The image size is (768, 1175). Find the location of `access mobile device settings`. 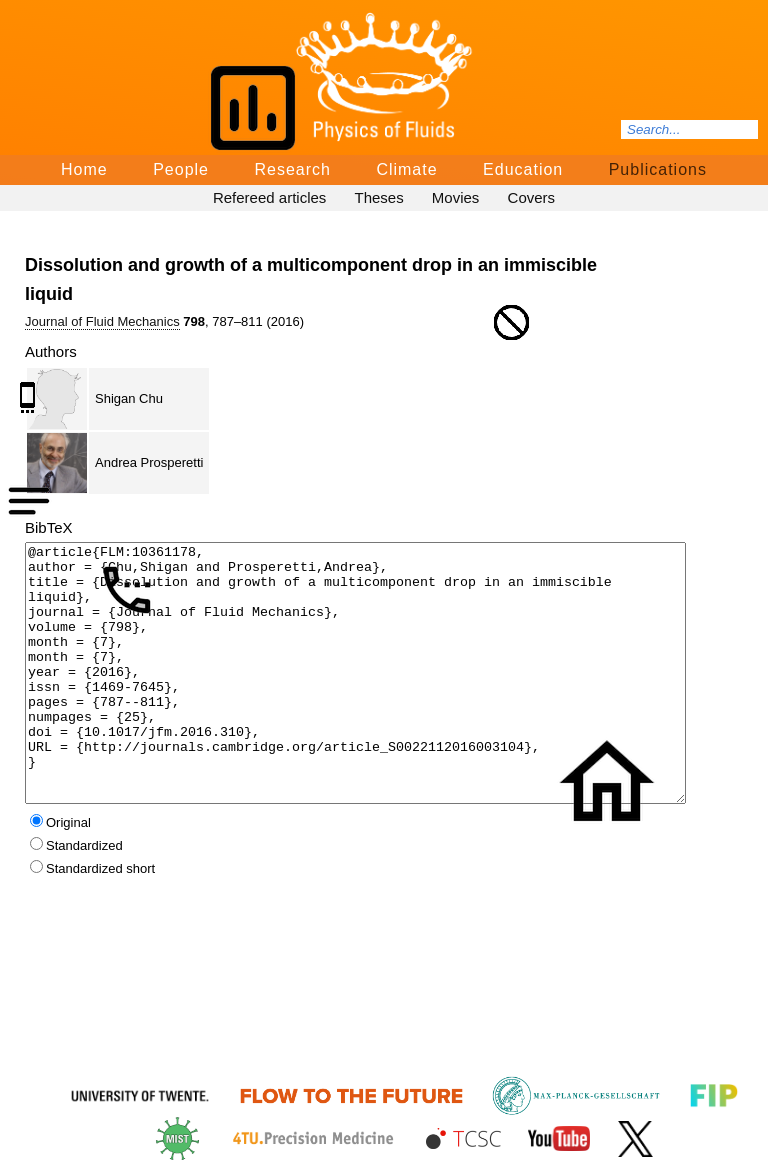

access mobile device settings is located at coordinates (27, 397).